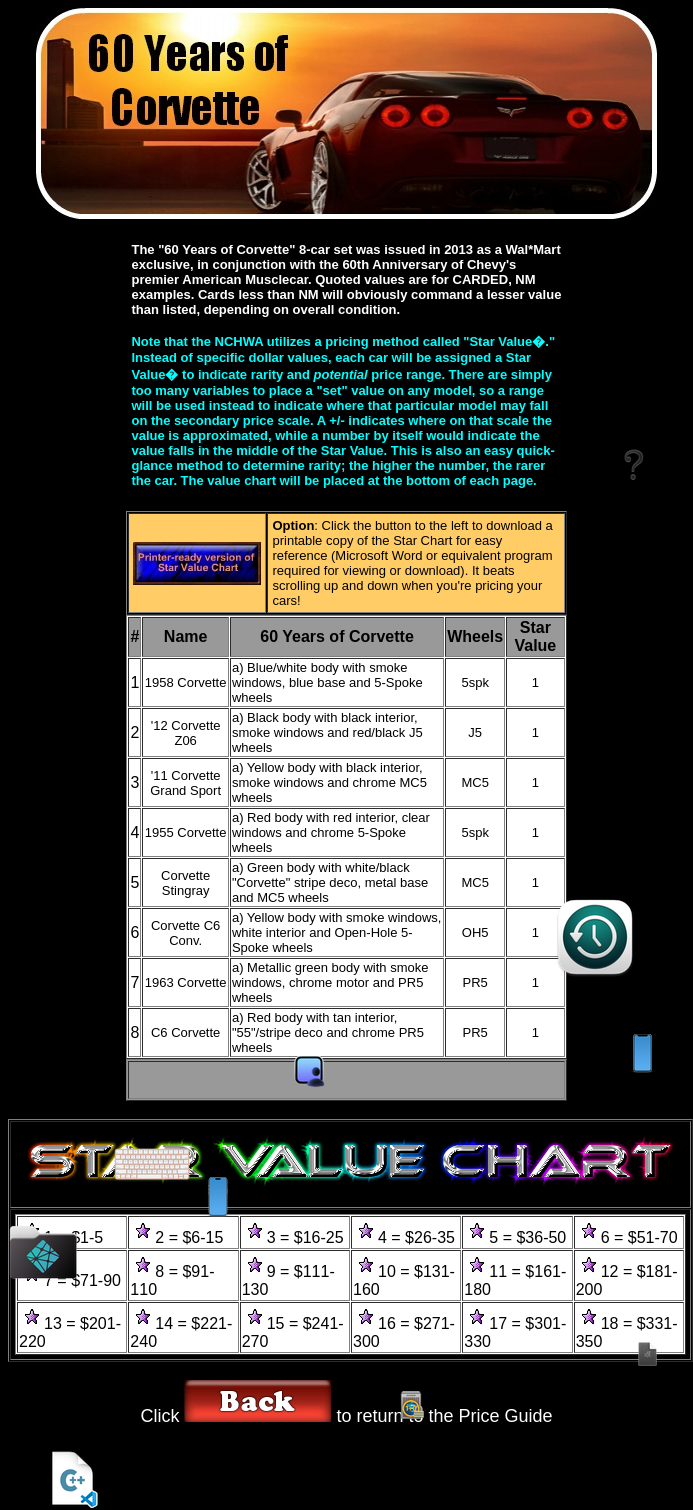 This screenshot has height=1510, width=693. What do you see at coordinates (634, 465) in the screenshot?
I see `indicates an unknown or unrecognized file type` at bounding box center [634, 465].